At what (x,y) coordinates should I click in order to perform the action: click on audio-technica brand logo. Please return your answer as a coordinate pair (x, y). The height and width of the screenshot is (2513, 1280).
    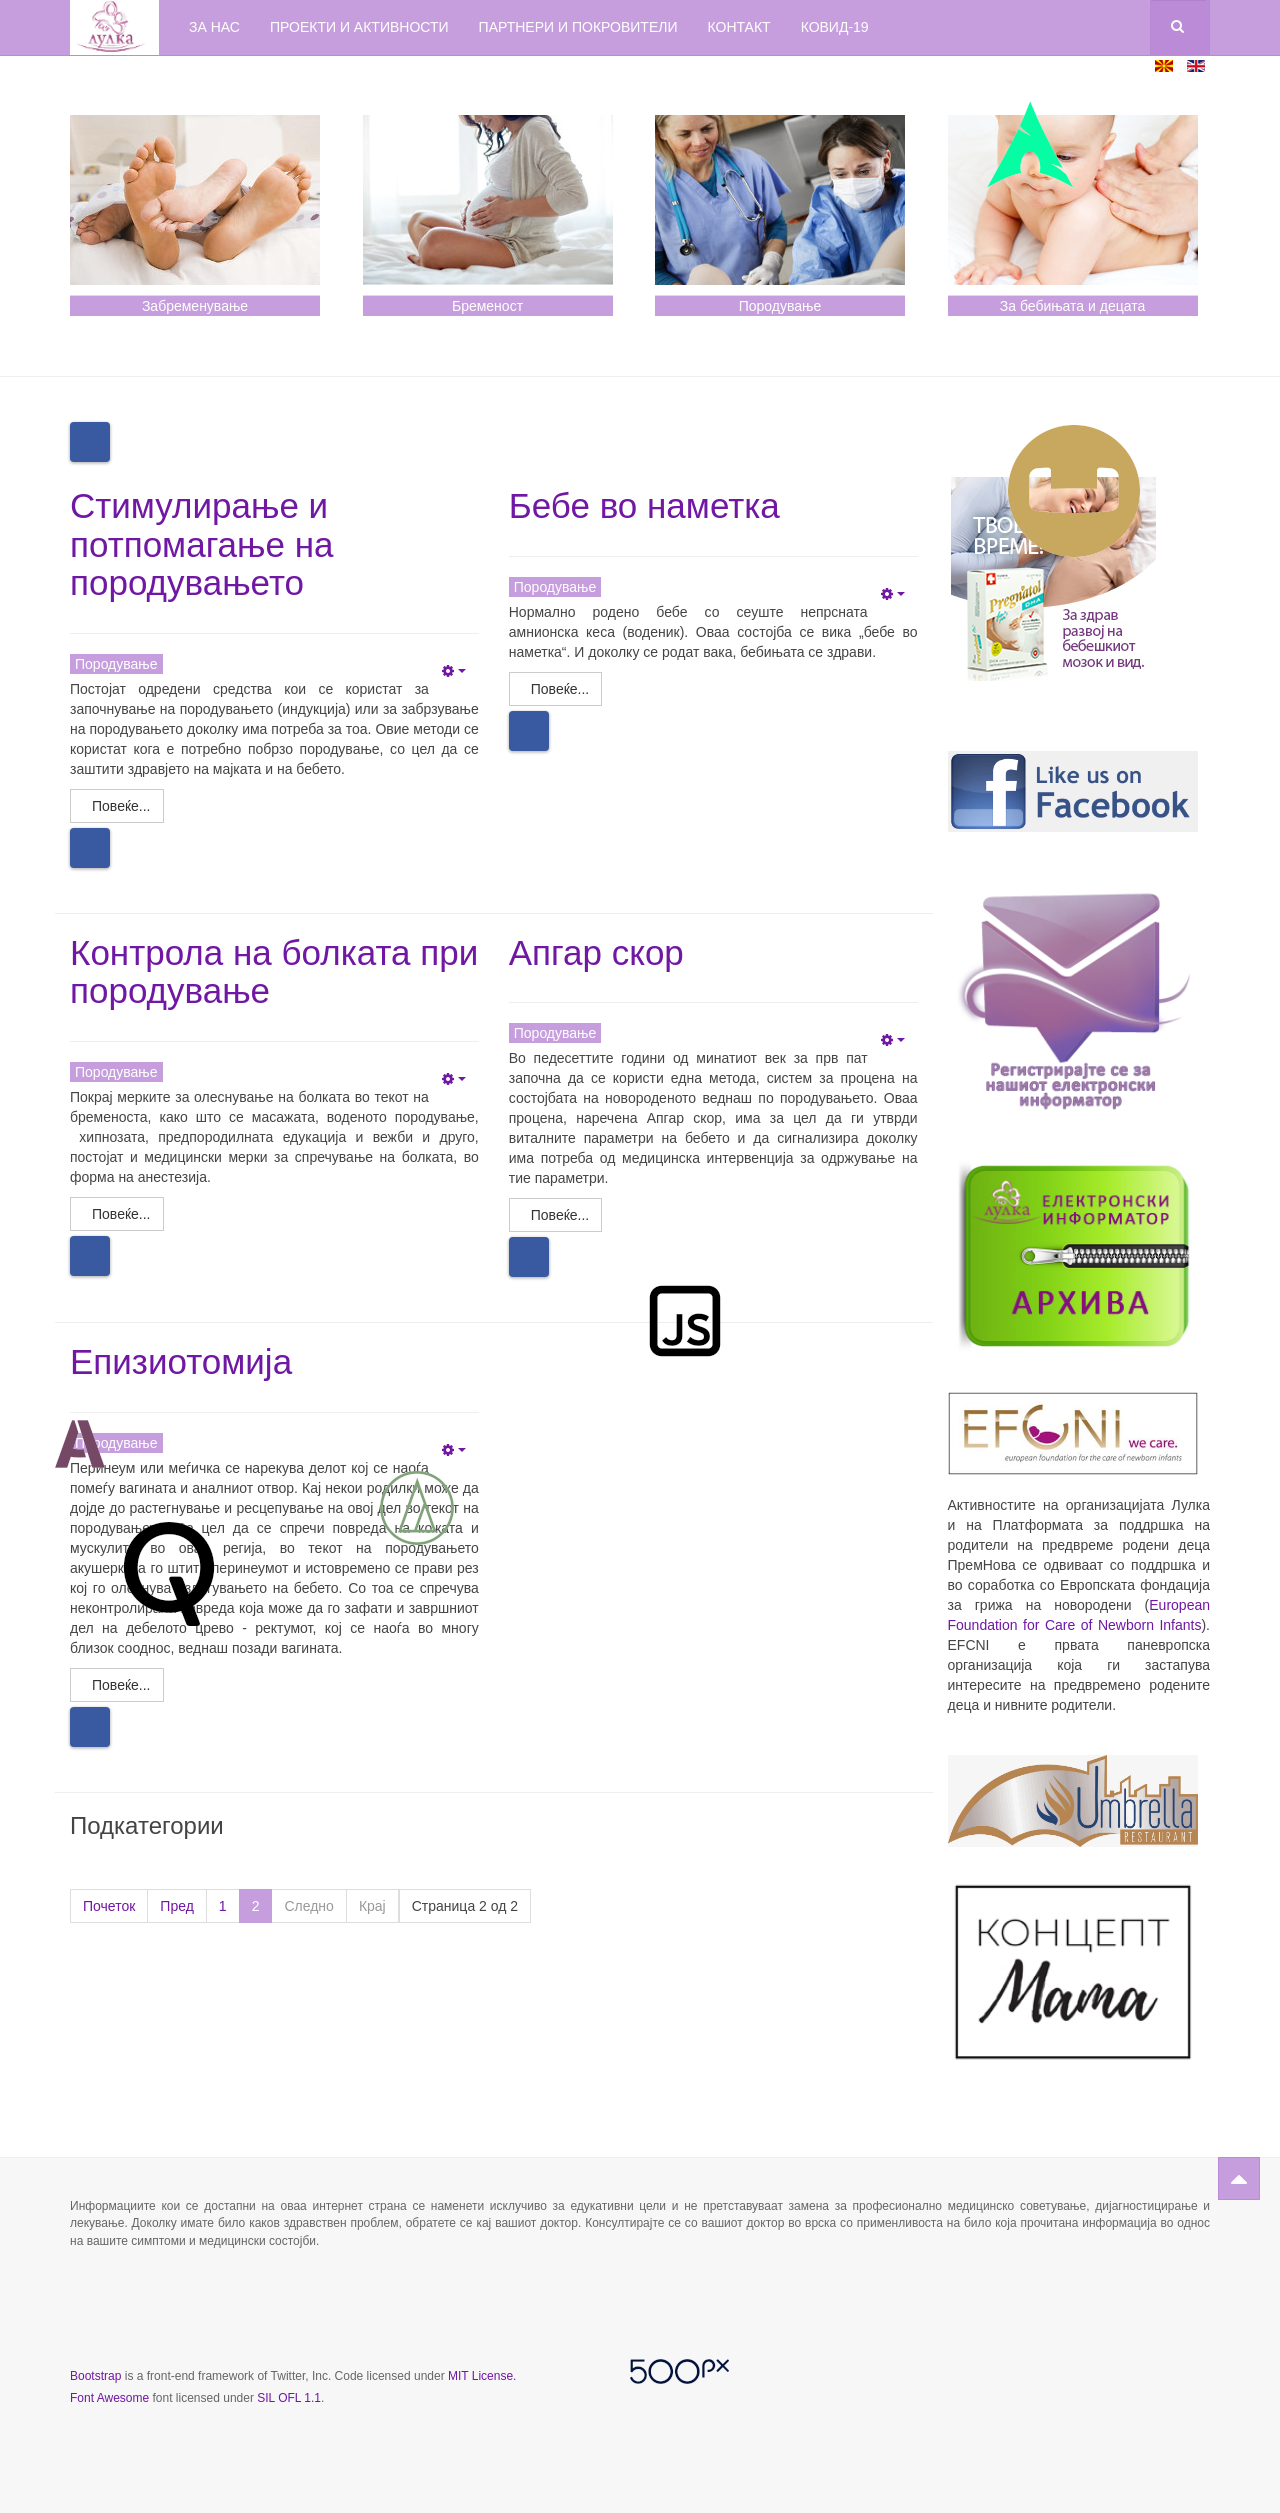
    Looking at the image, I should click on (417, 1508).